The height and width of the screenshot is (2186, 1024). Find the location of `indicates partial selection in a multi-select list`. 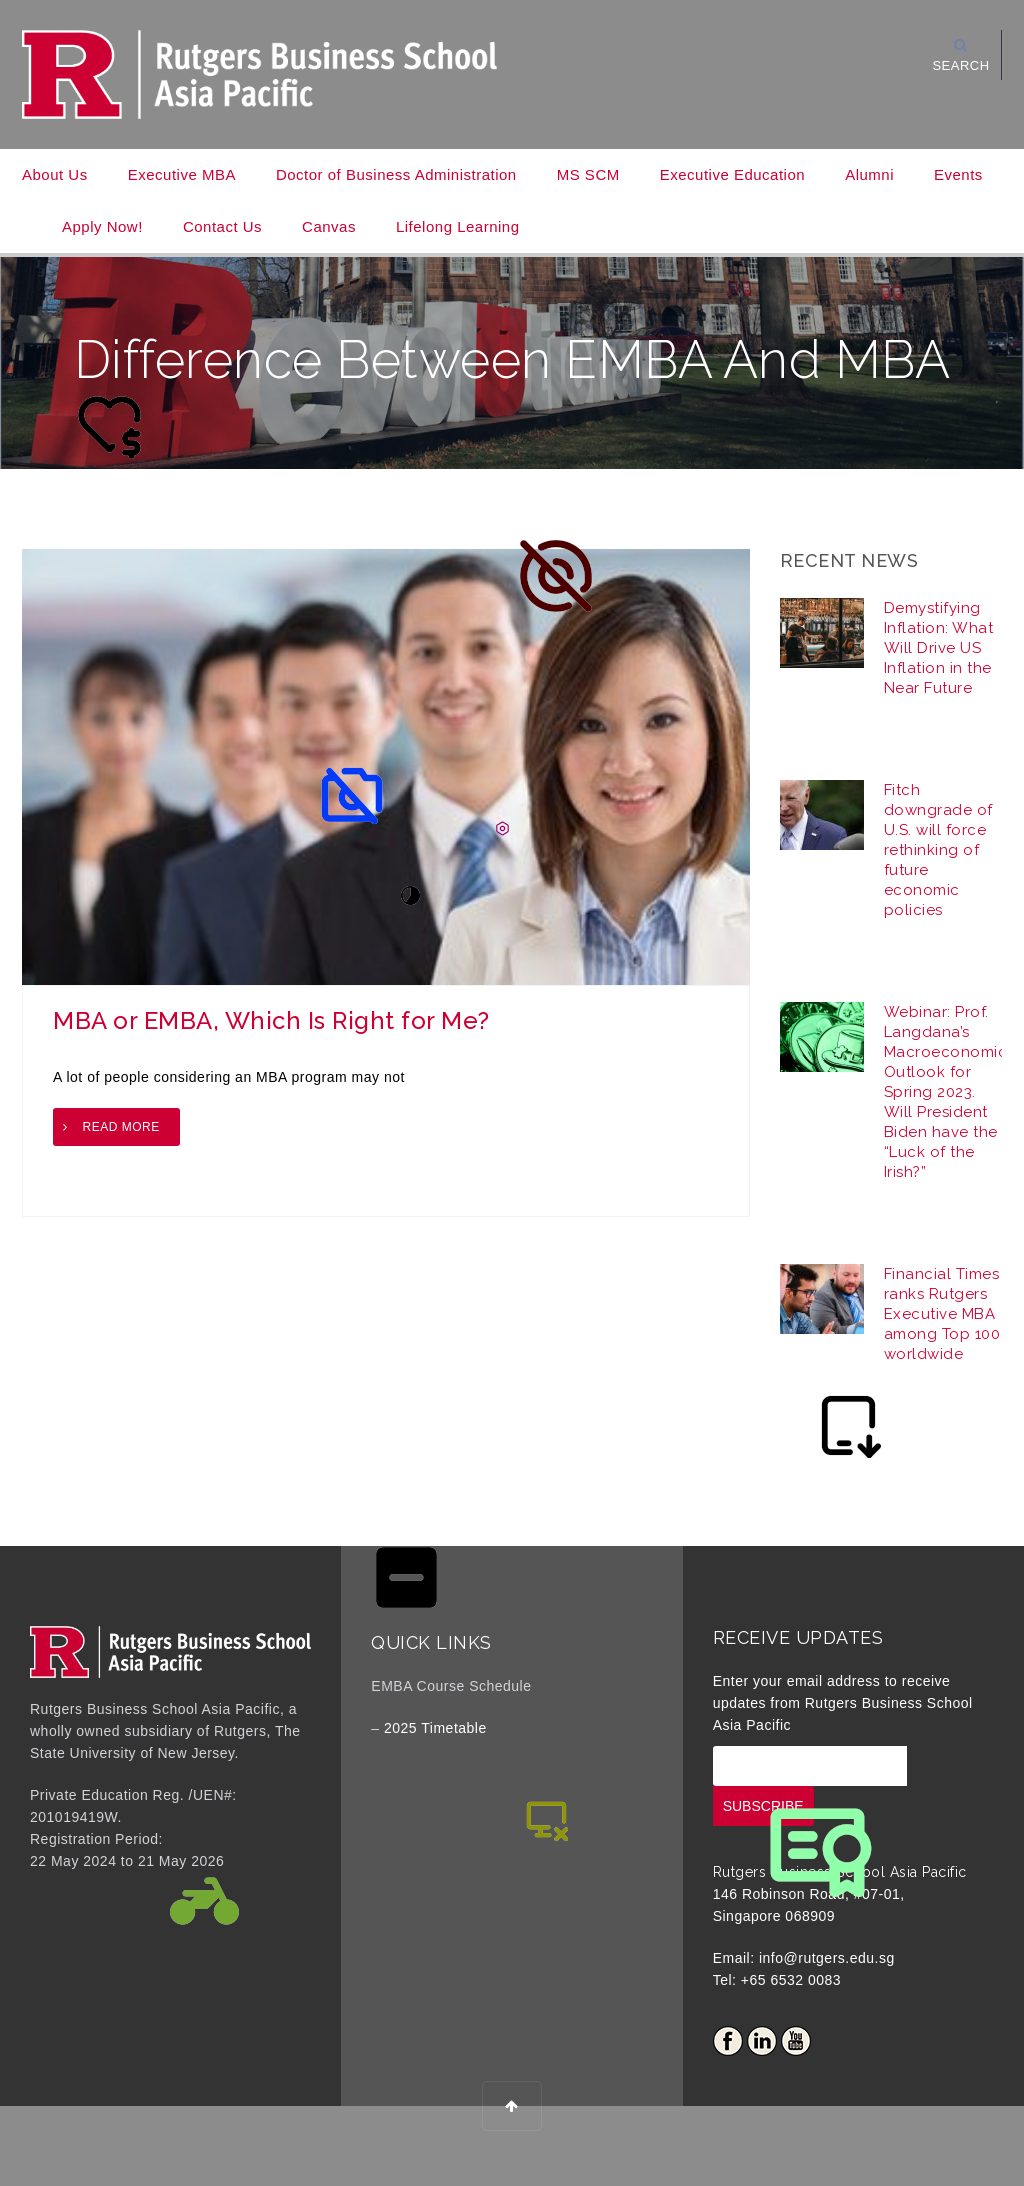

indicates partial selection in a multi-select list is located at coordinates (406, 1577).